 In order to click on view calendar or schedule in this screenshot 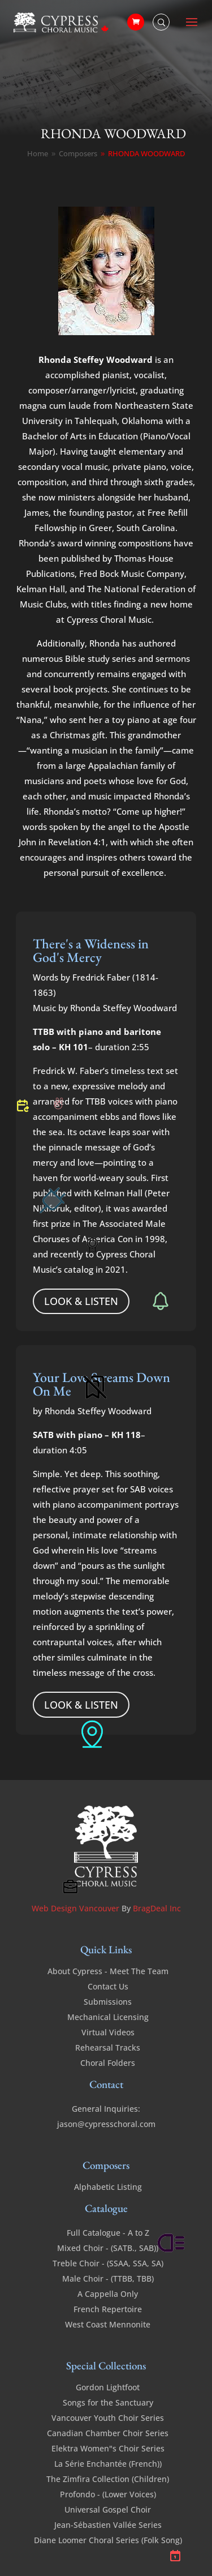, I will do `click(175, 2556)`.